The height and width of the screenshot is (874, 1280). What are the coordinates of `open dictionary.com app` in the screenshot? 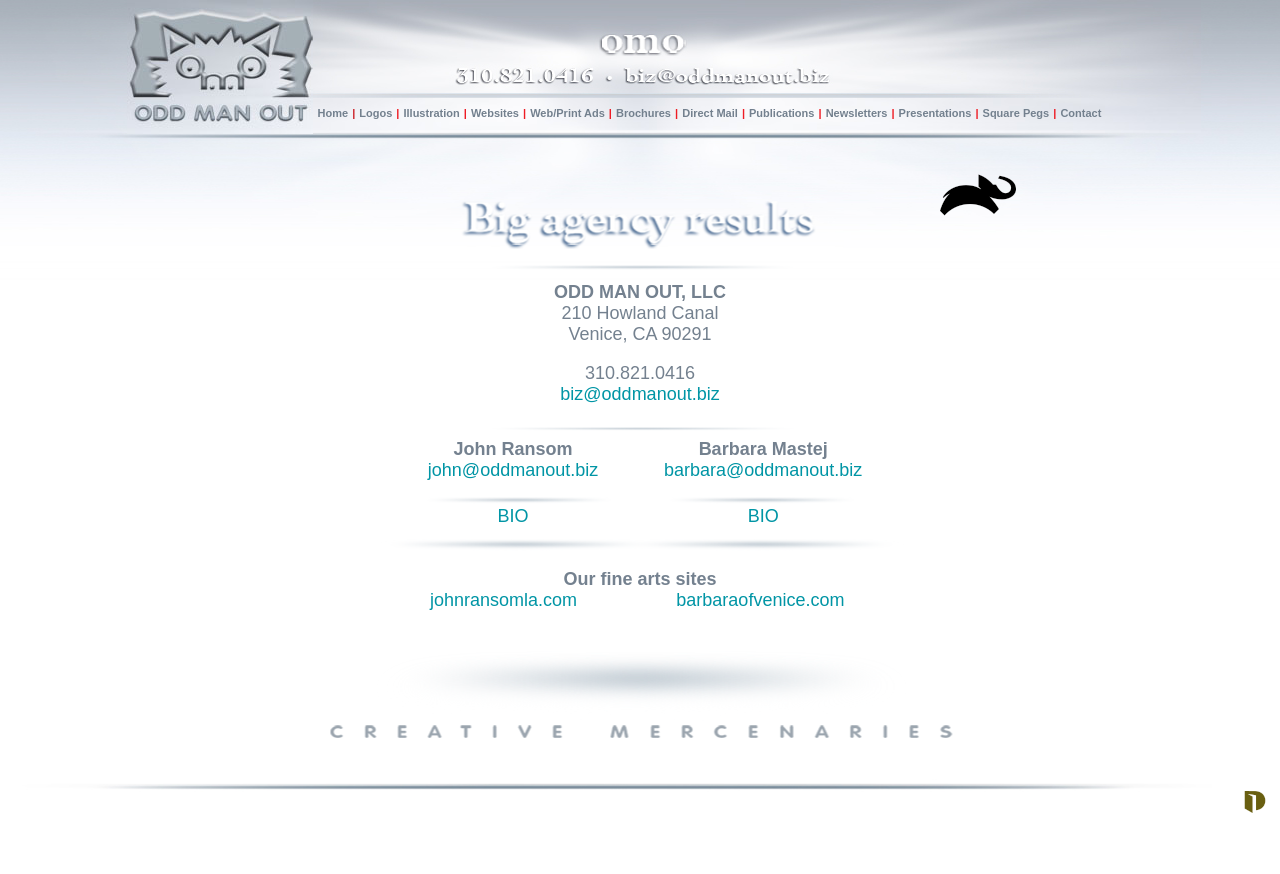 It's located at (1255, 802).